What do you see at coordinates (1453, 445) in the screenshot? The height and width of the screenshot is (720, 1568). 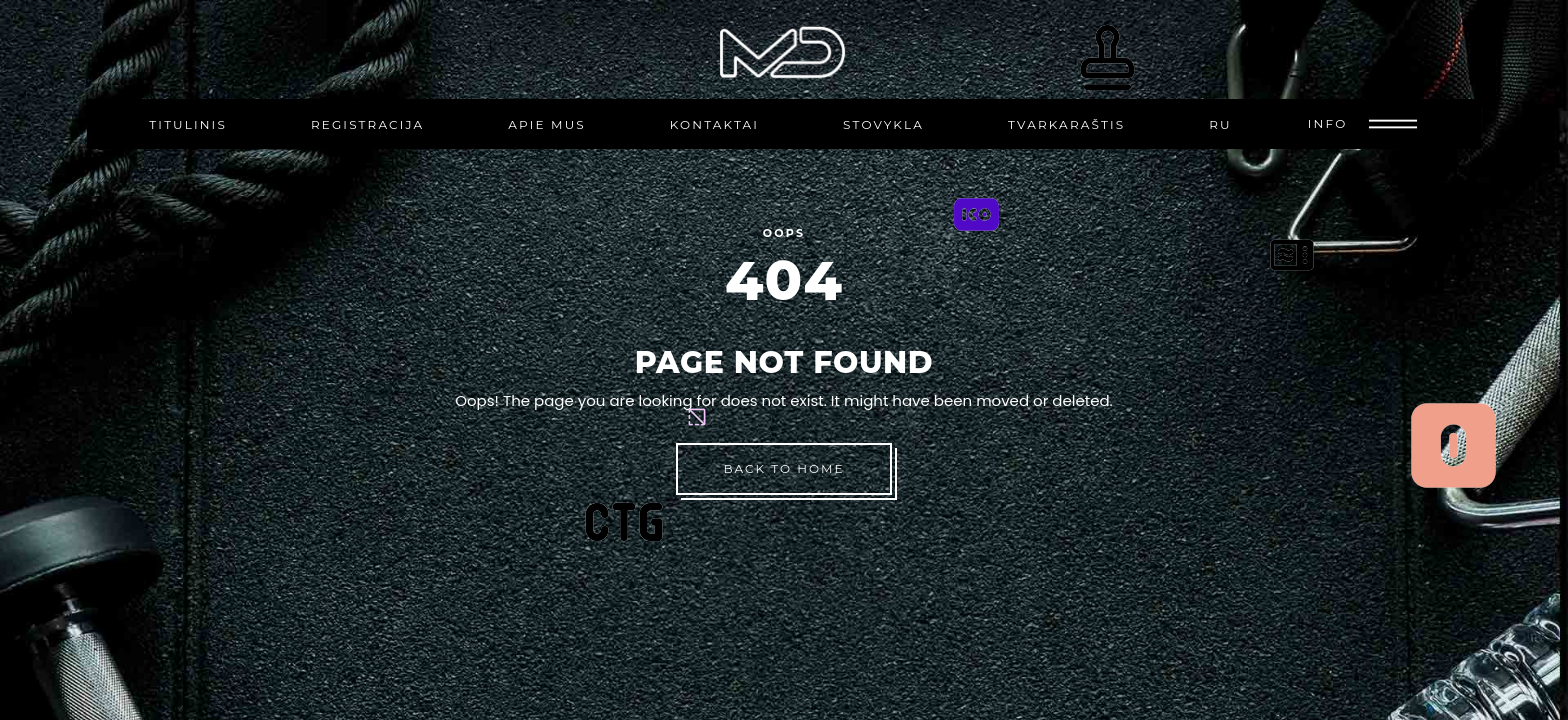 I see `indicates zero items or empty count` at bounding box center [1453, 445].